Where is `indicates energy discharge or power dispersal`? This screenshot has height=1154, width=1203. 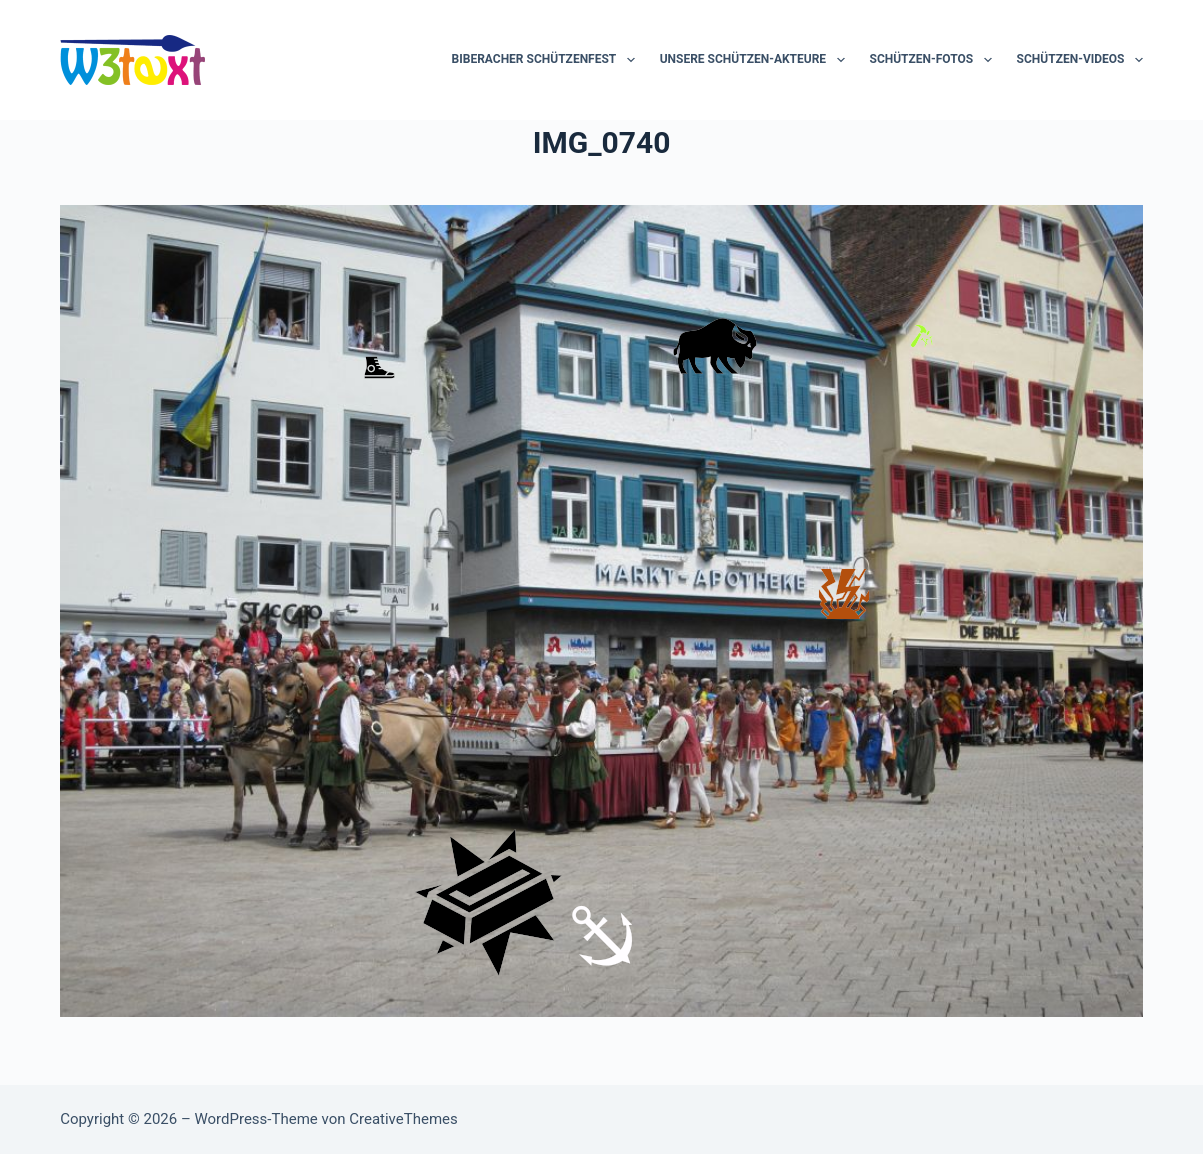 indicates energy discharge or power dispersal is located at coordinates (844, 594).